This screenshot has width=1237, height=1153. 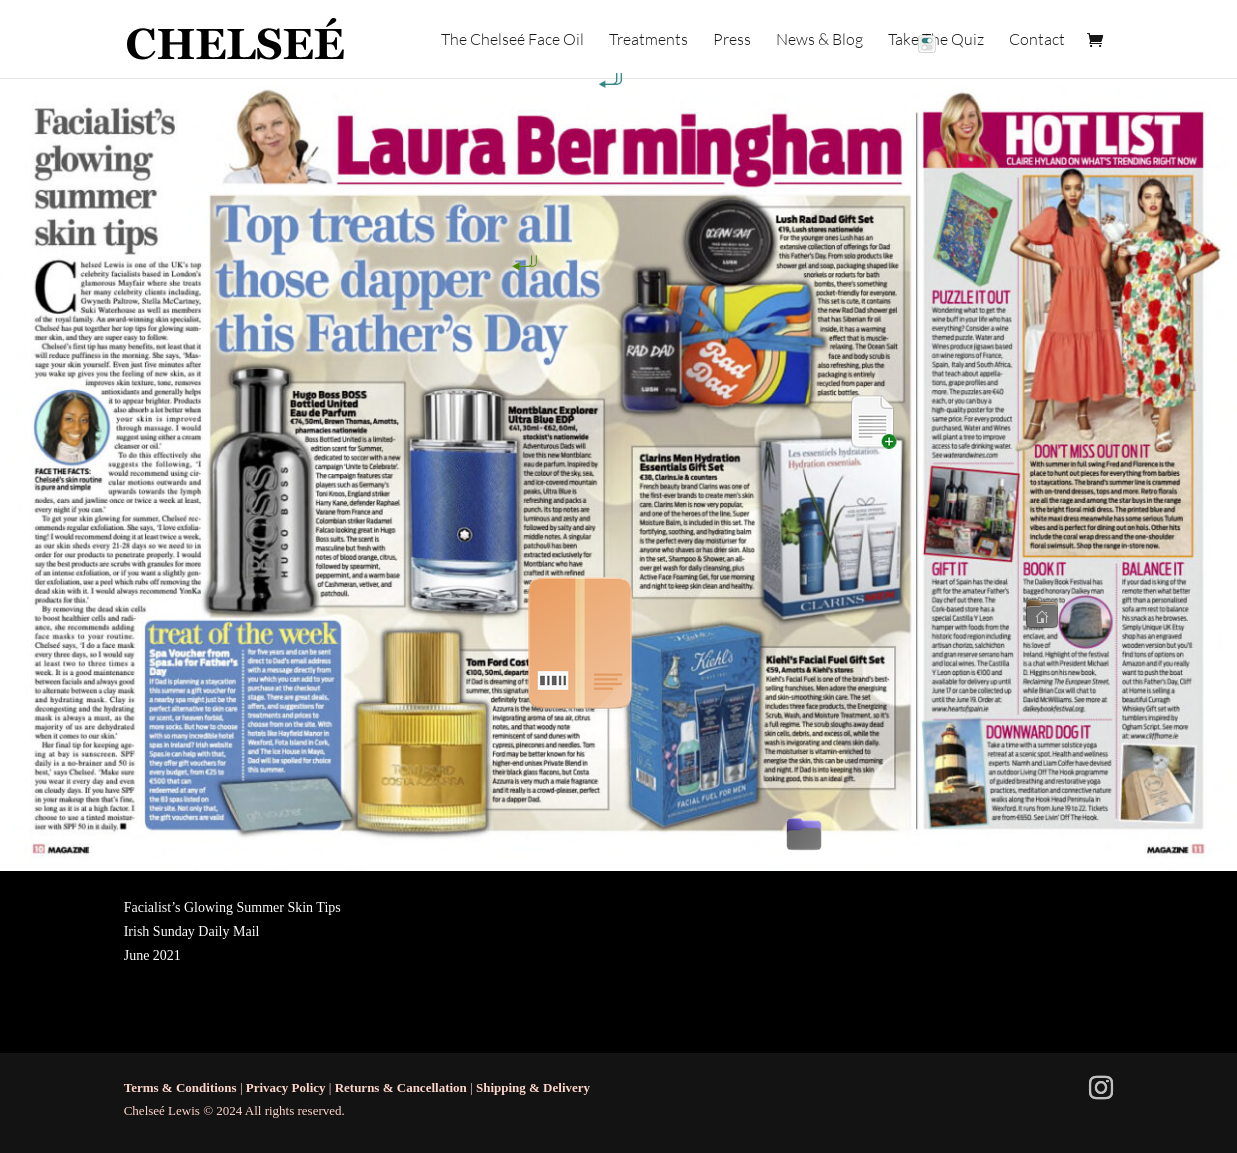 I want to click on reply to all recipients of an email, so click(x=610, y=79).